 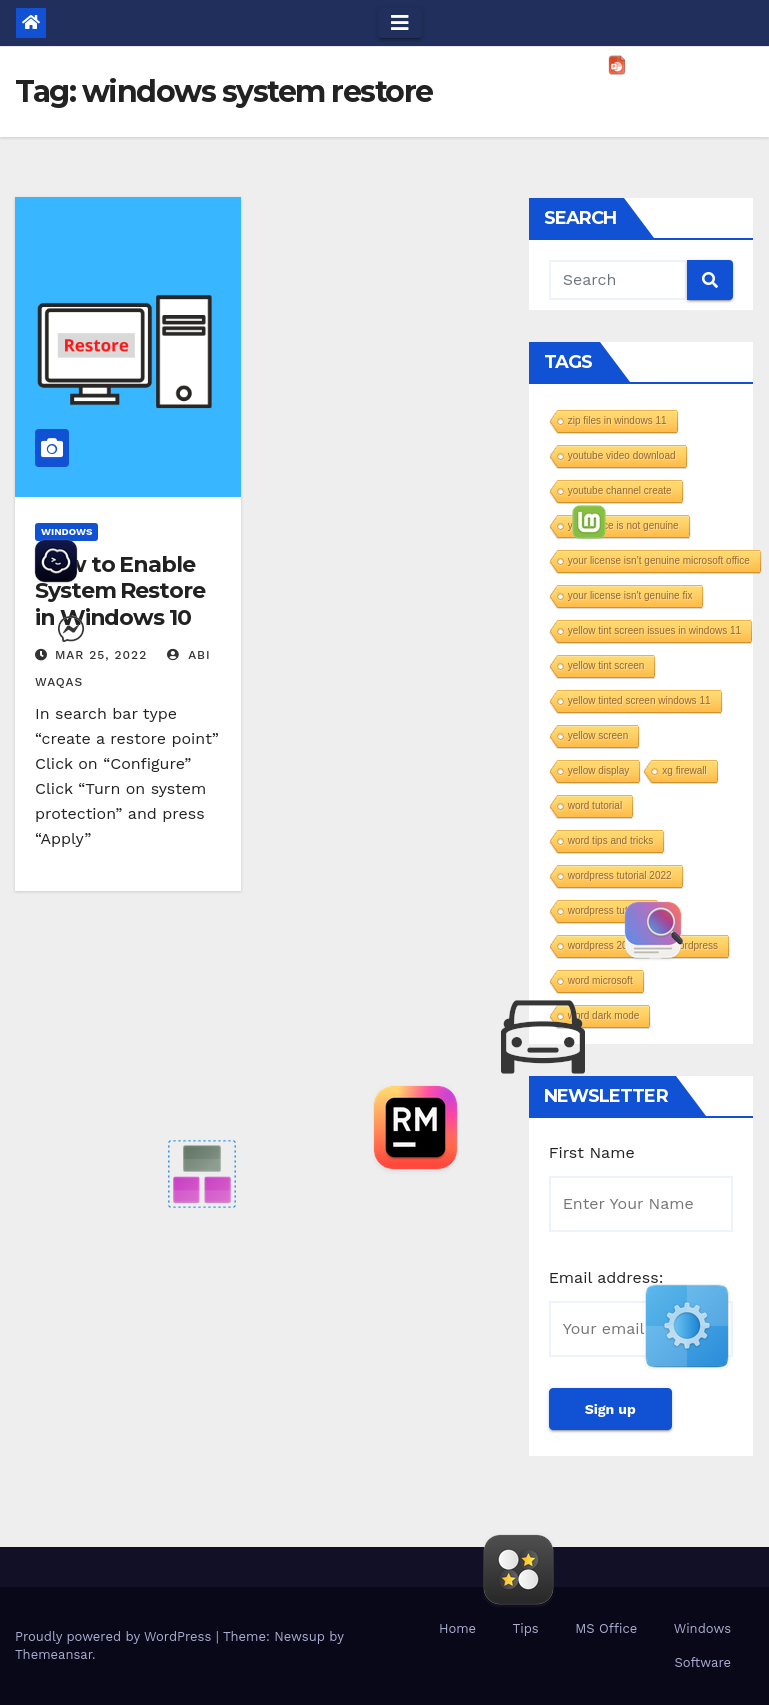 What do you see at coordinates (518, 1569) in the screenshot?
I see `launch iagno reversi board game` at bounding box center [518, 1569].